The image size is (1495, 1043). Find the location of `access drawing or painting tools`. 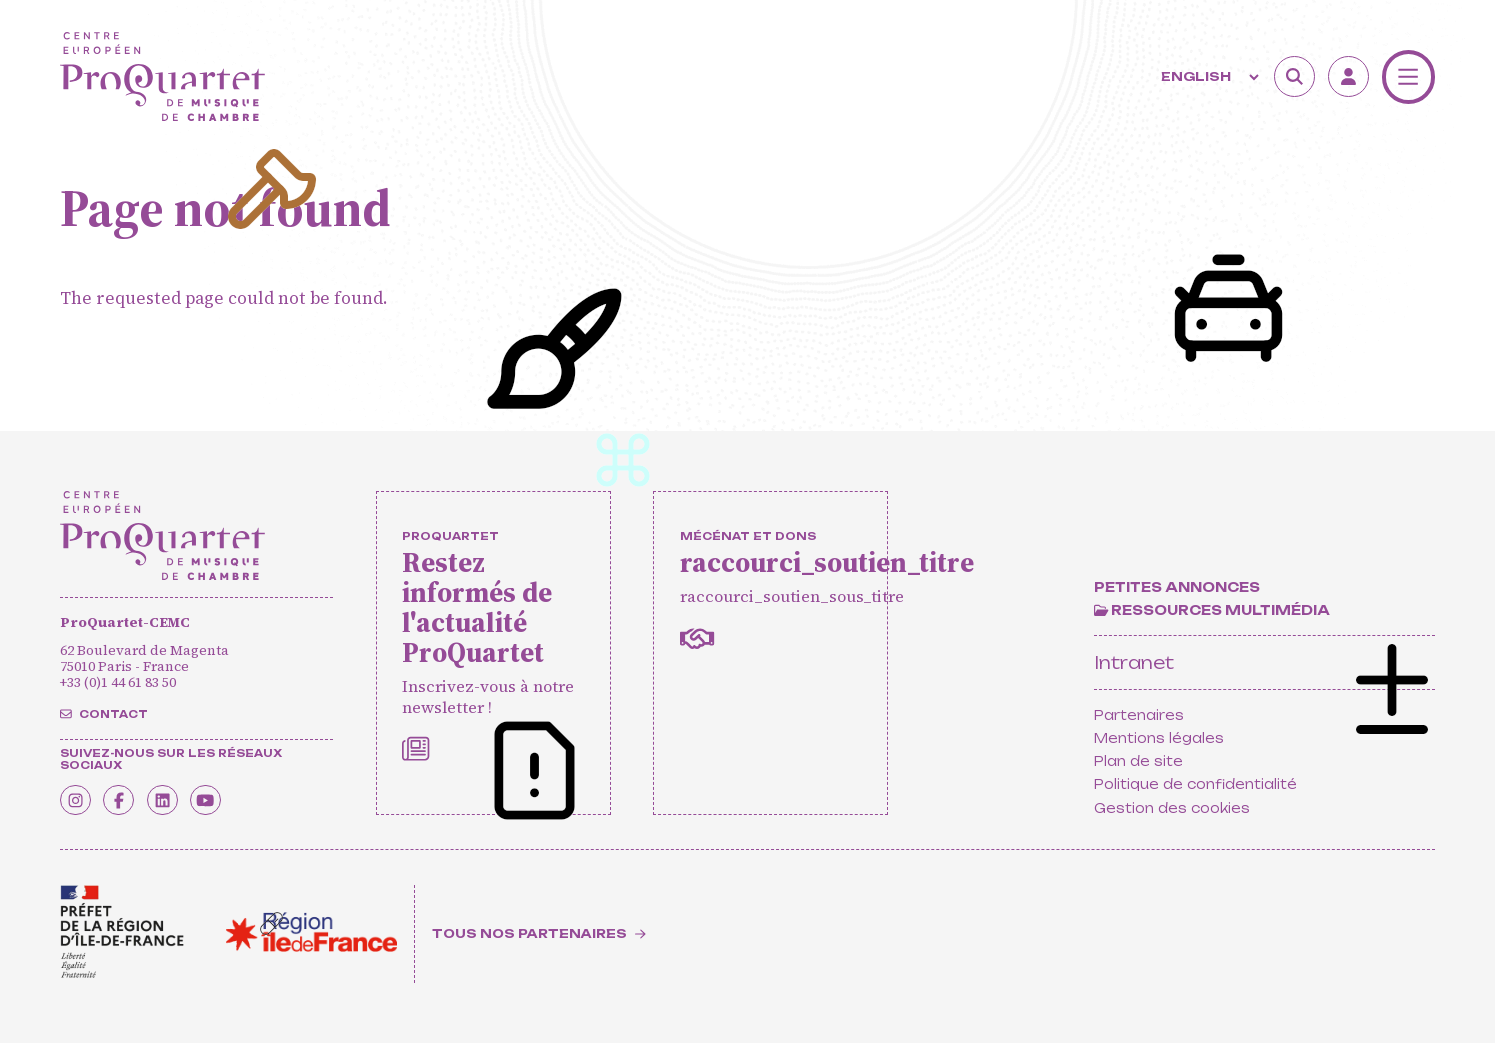

access drawing or painting tools is located at coordinates (559, 351).